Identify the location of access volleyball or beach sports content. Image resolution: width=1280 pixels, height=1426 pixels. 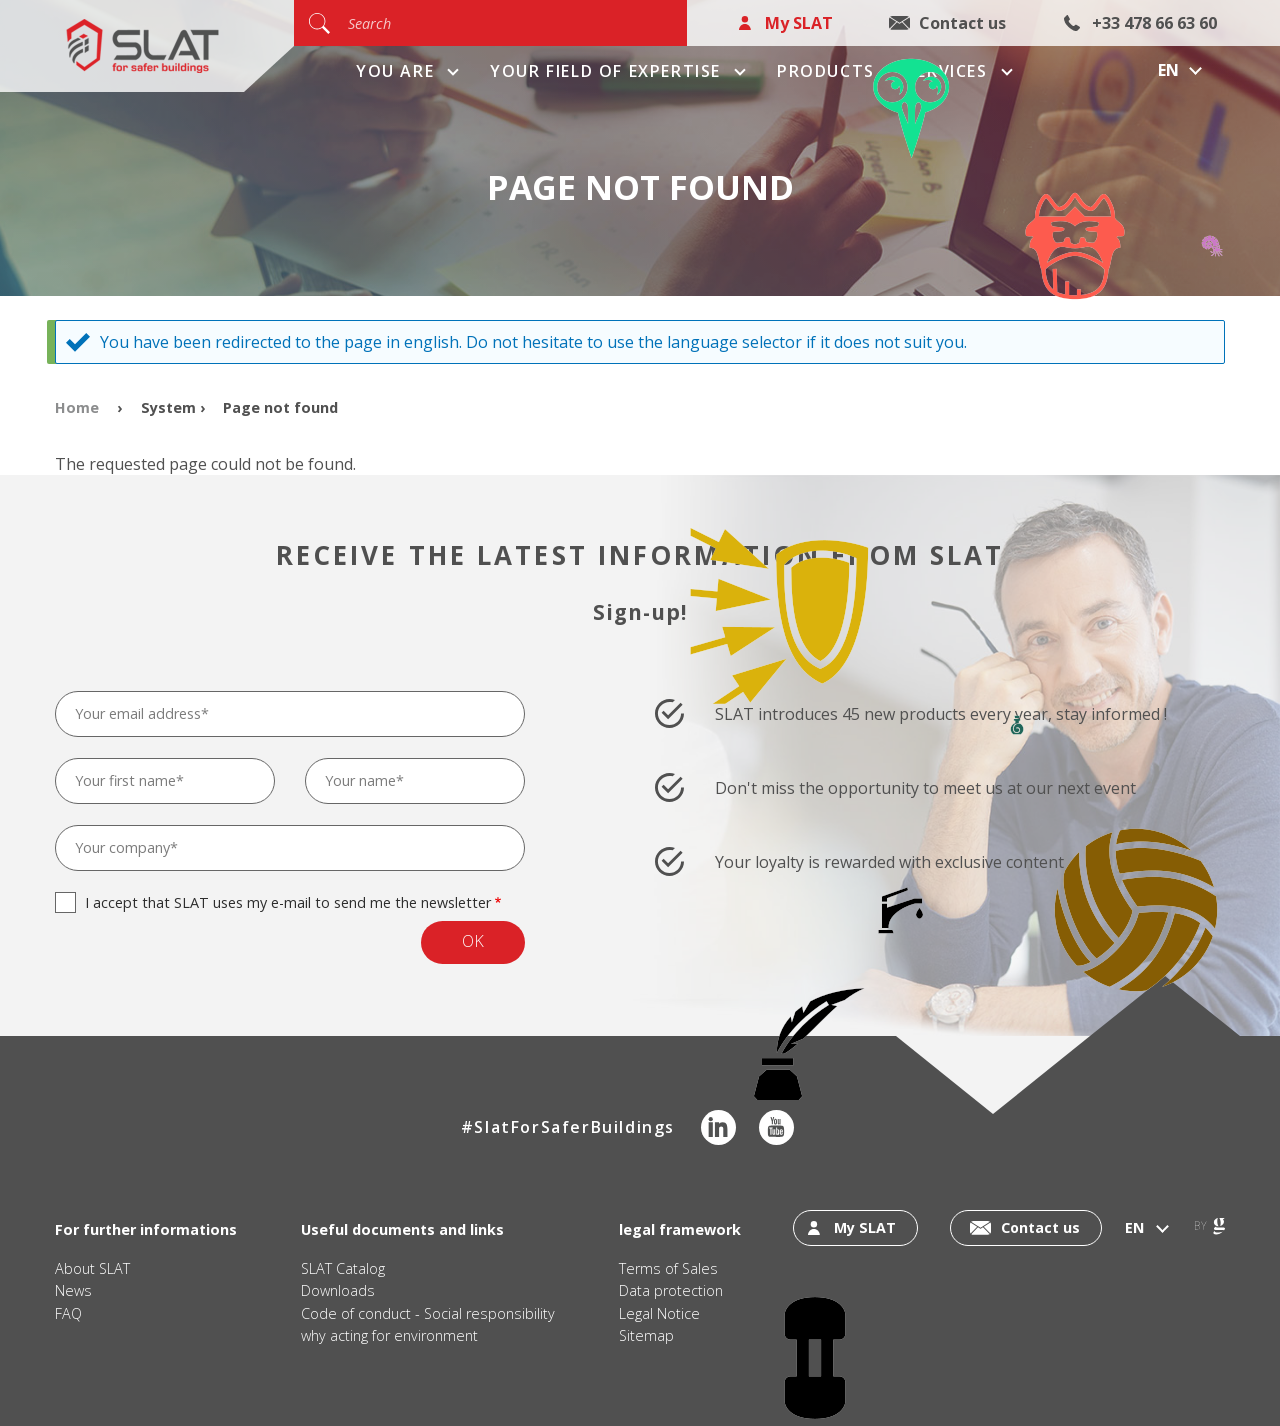
(1136, 910).